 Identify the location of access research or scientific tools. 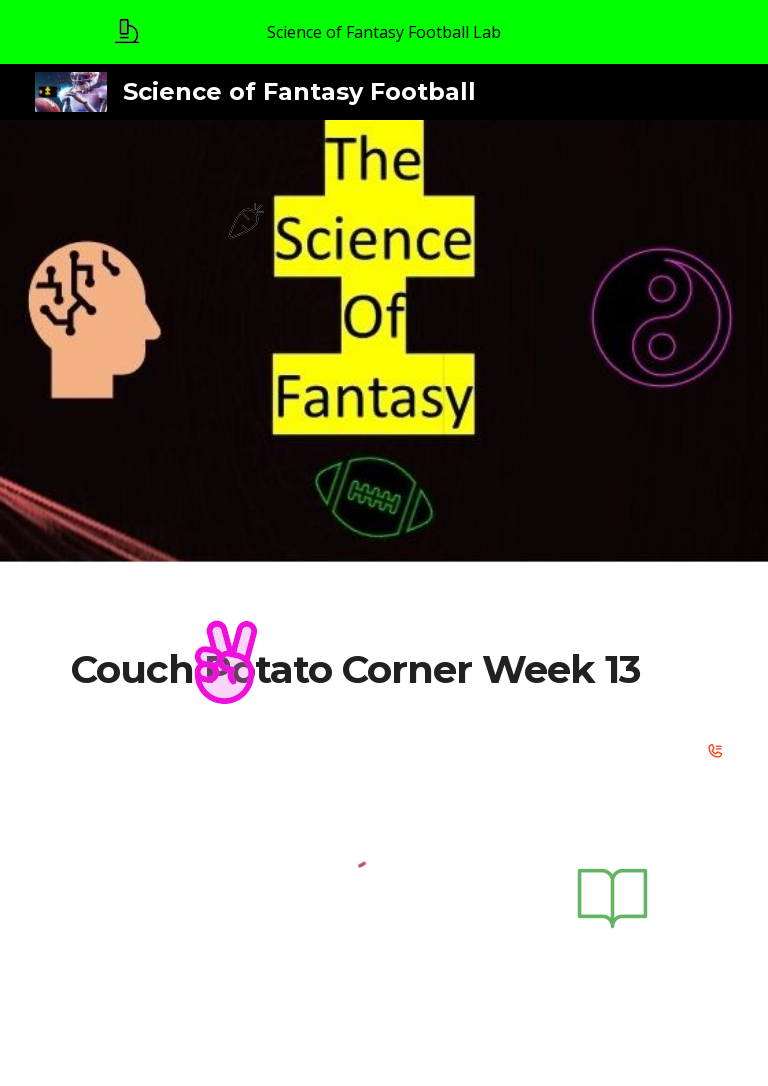
(127, 32).